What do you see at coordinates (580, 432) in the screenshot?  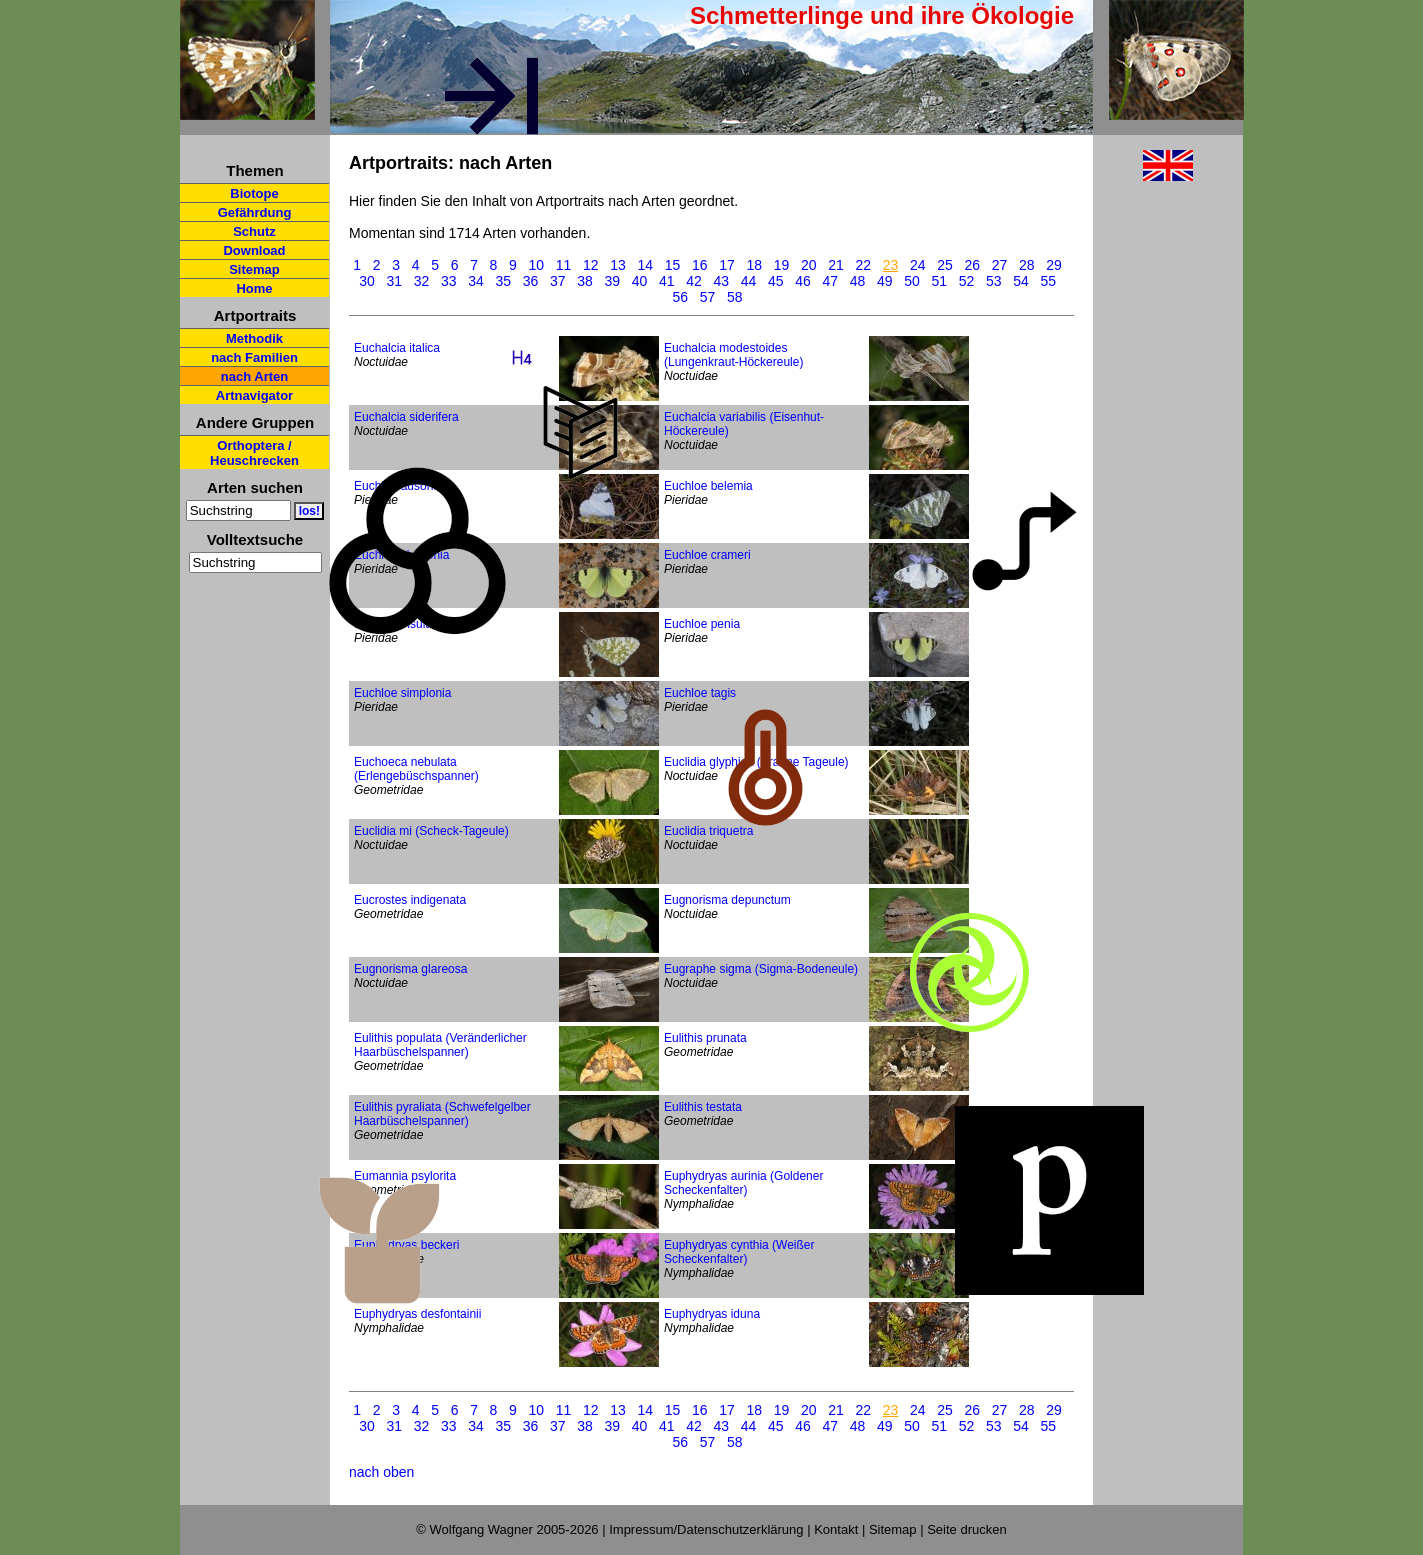 I see `open carrd website builder` at bounding box center [580, 432].